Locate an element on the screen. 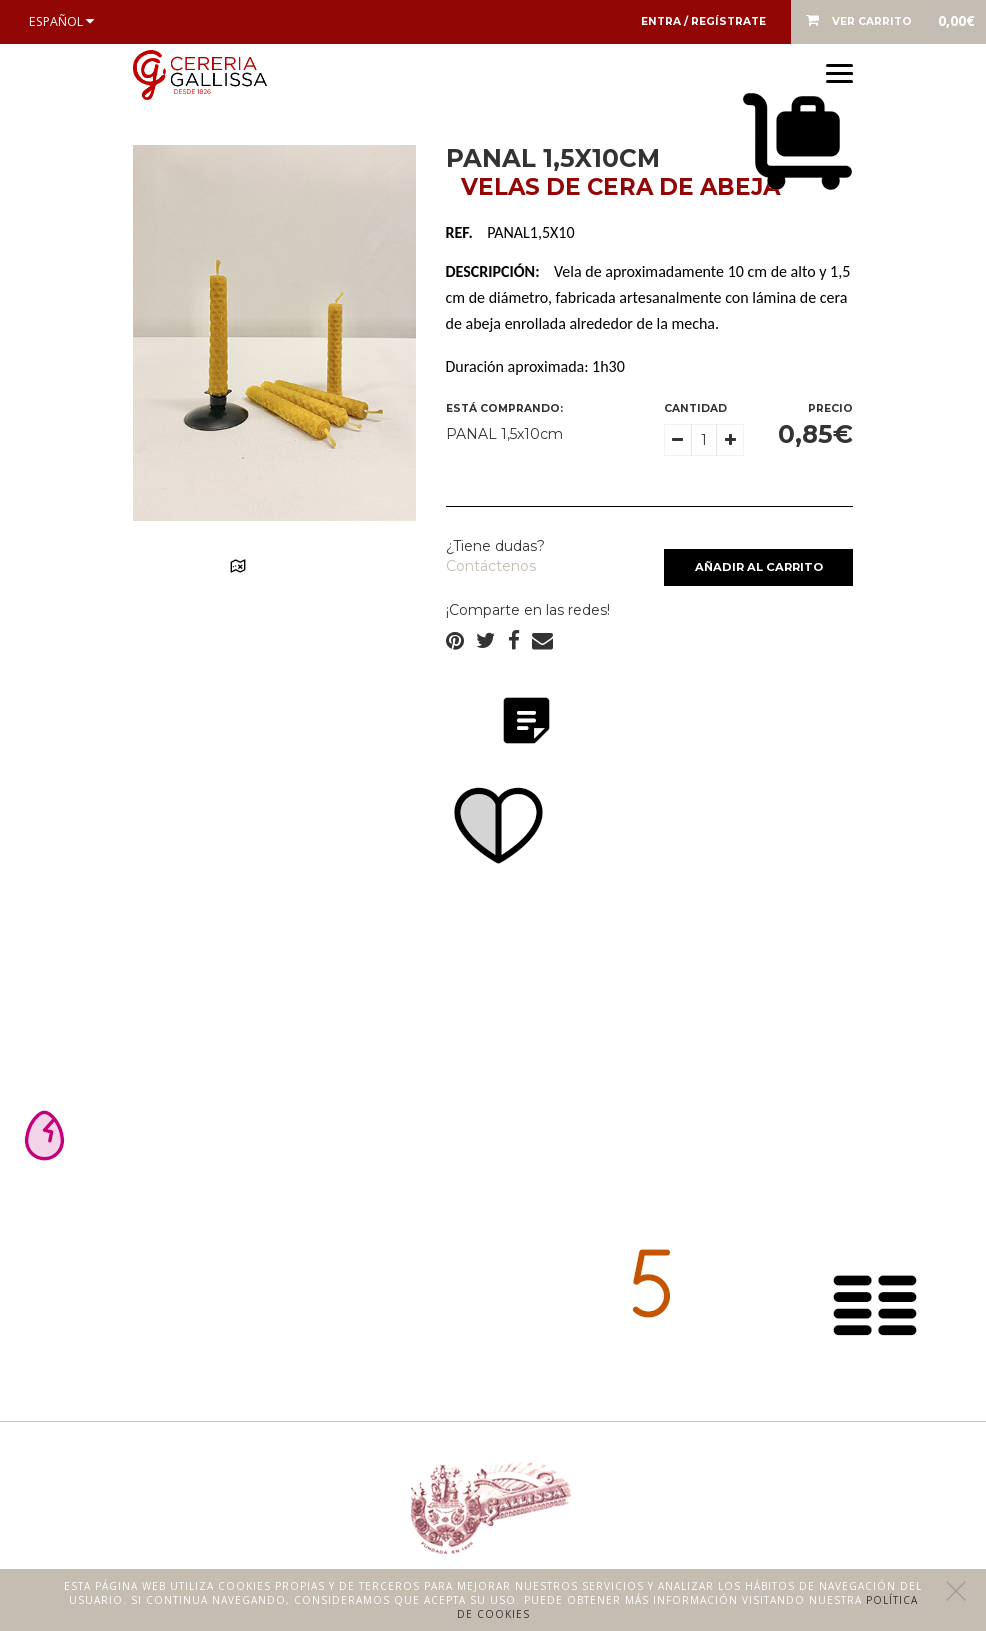  access baggage or luggage services is located at coordinates (797, 141).